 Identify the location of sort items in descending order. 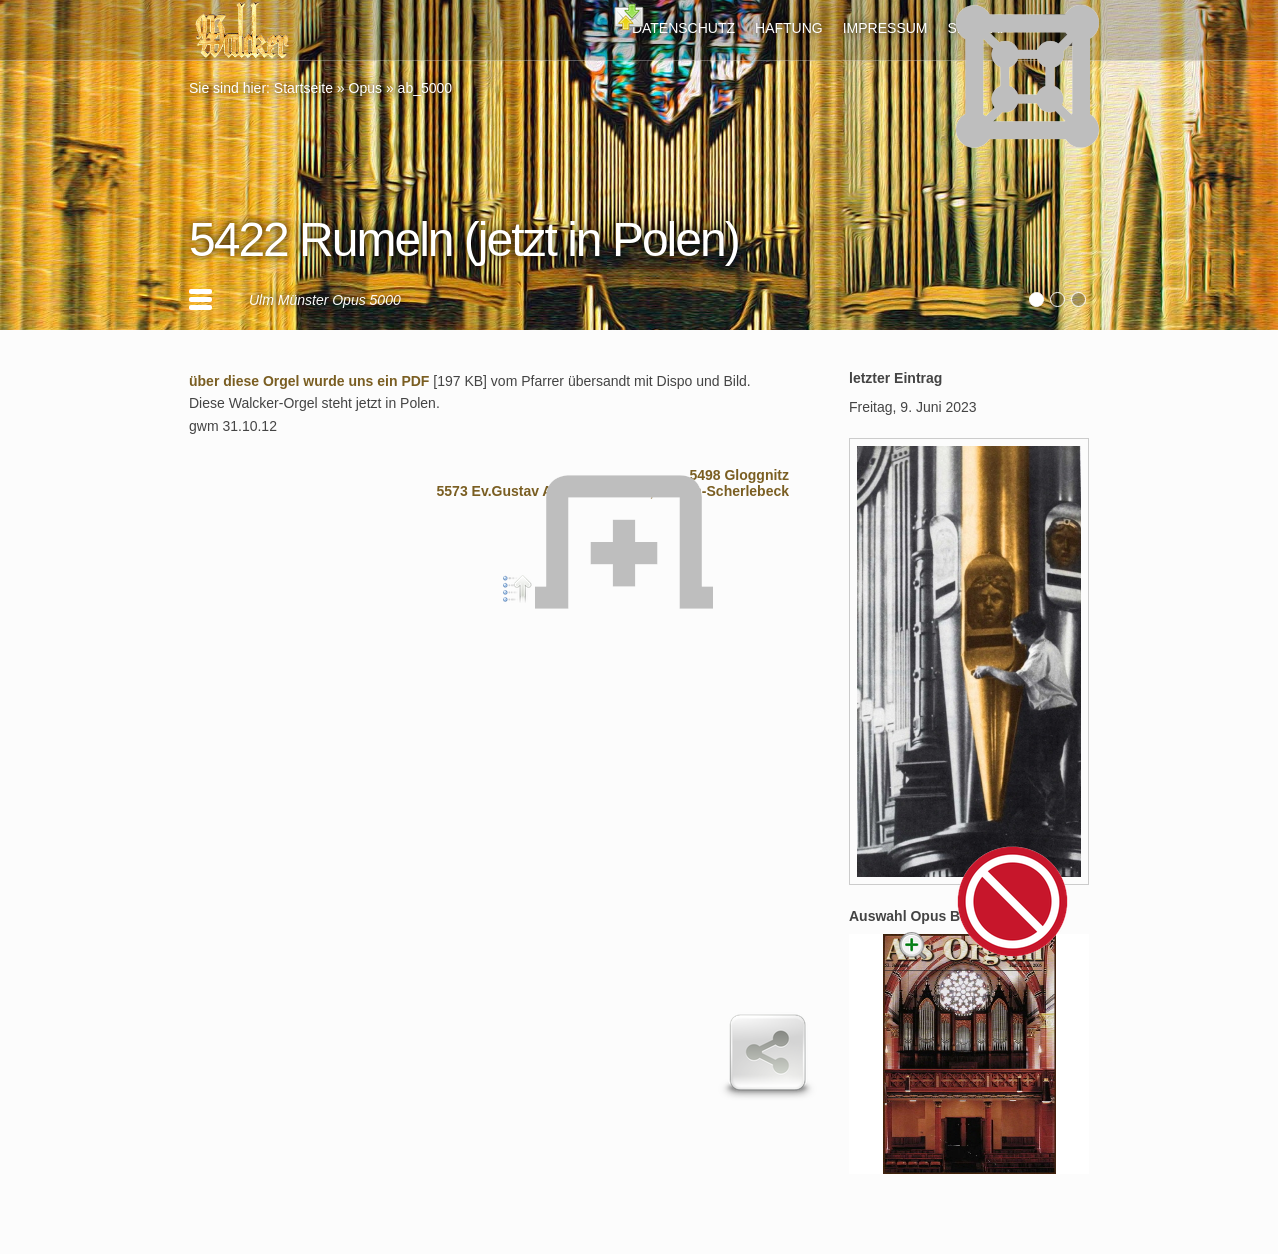
(518, 589).